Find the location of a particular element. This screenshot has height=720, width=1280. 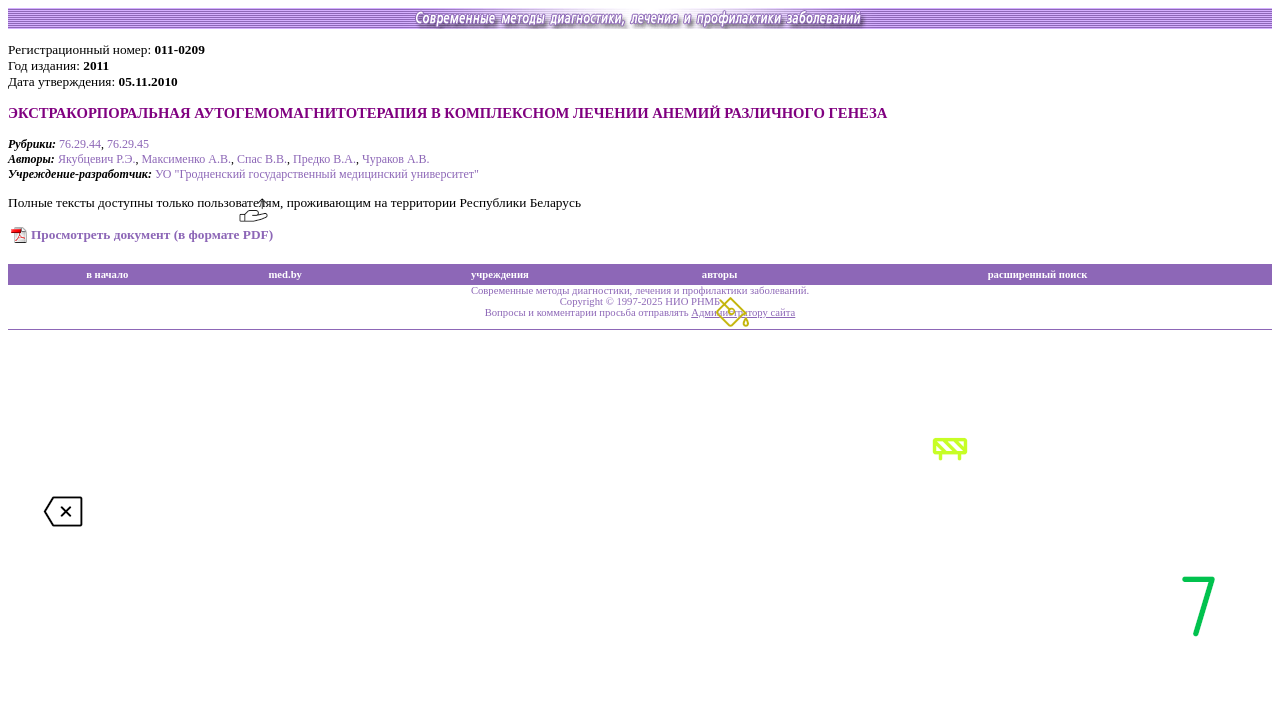

upload or share content manually is located at coordinates (254, 211).